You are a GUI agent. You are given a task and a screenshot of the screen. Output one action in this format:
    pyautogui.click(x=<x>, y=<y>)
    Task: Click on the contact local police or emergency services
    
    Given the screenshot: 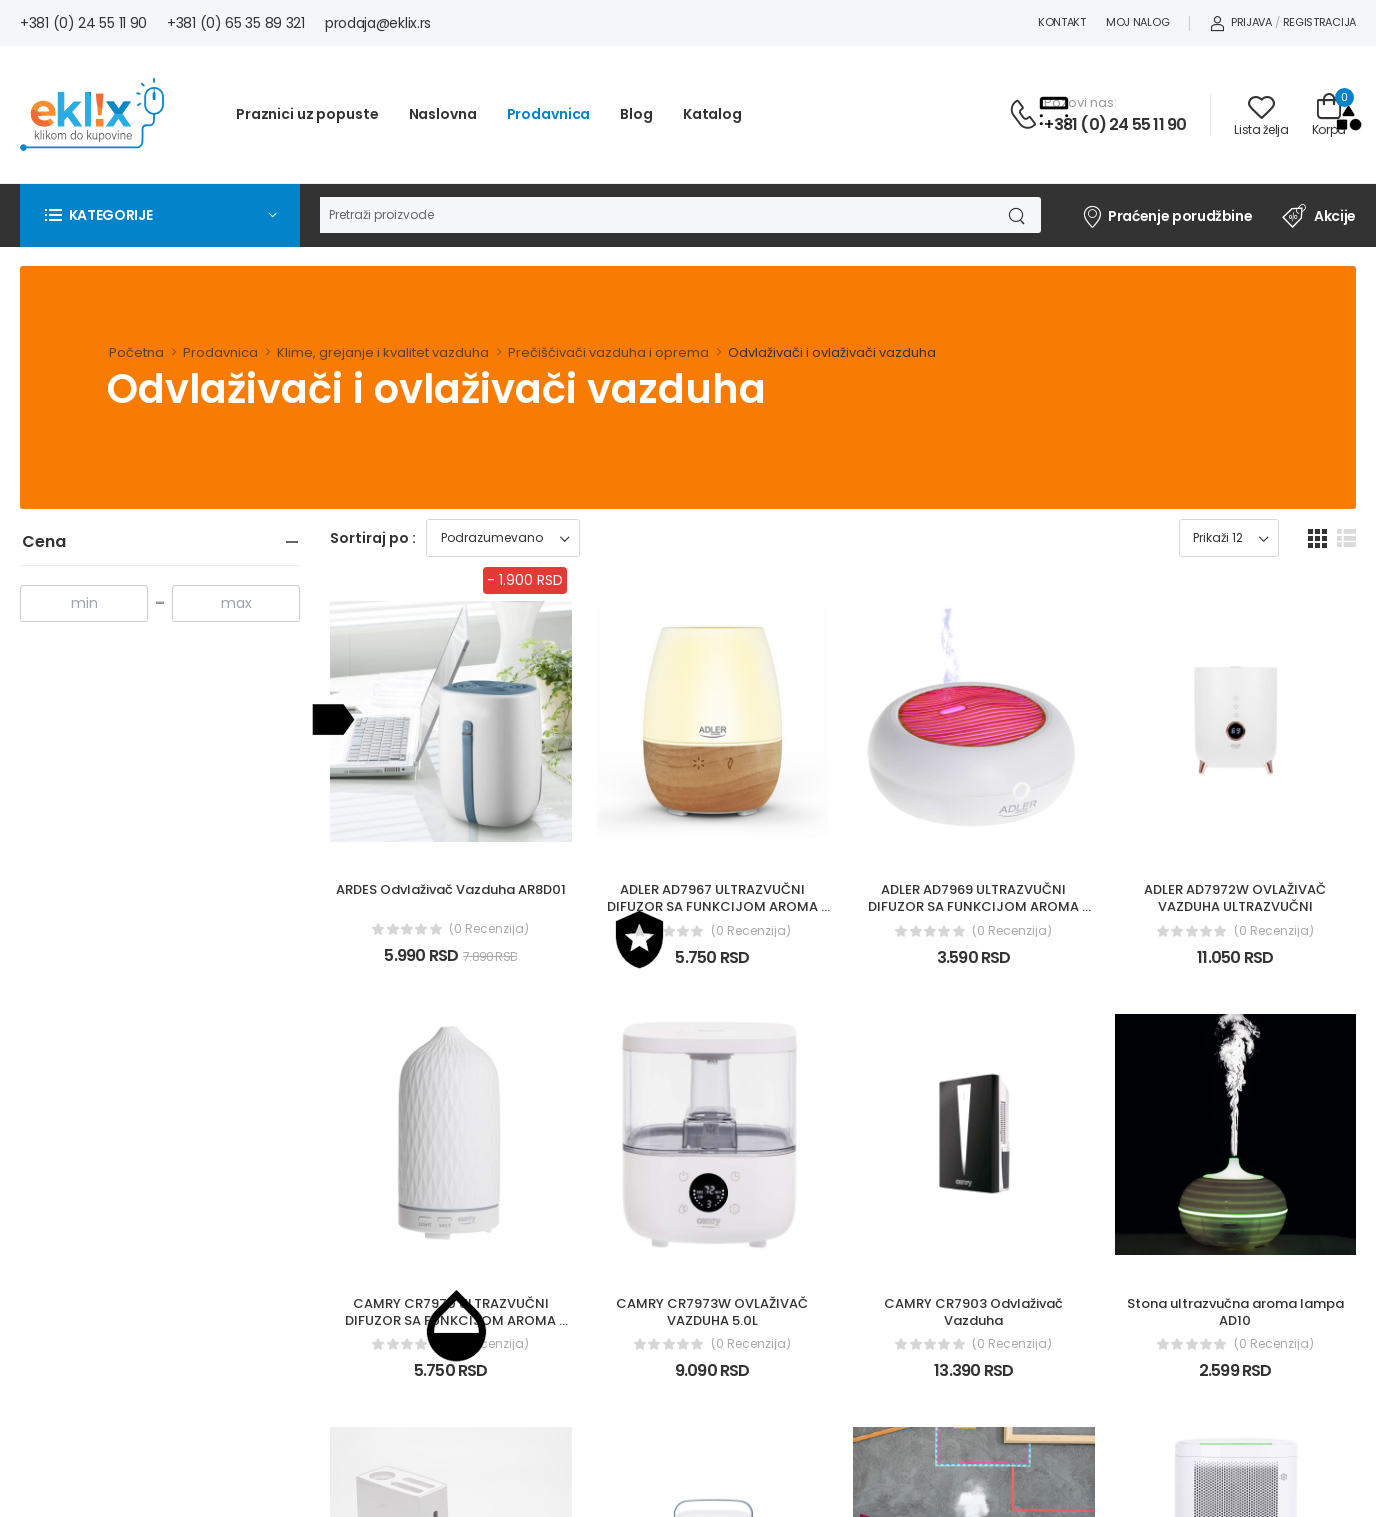 What is the action you would take?
    pyautogui.click(x=639, y=939)
    